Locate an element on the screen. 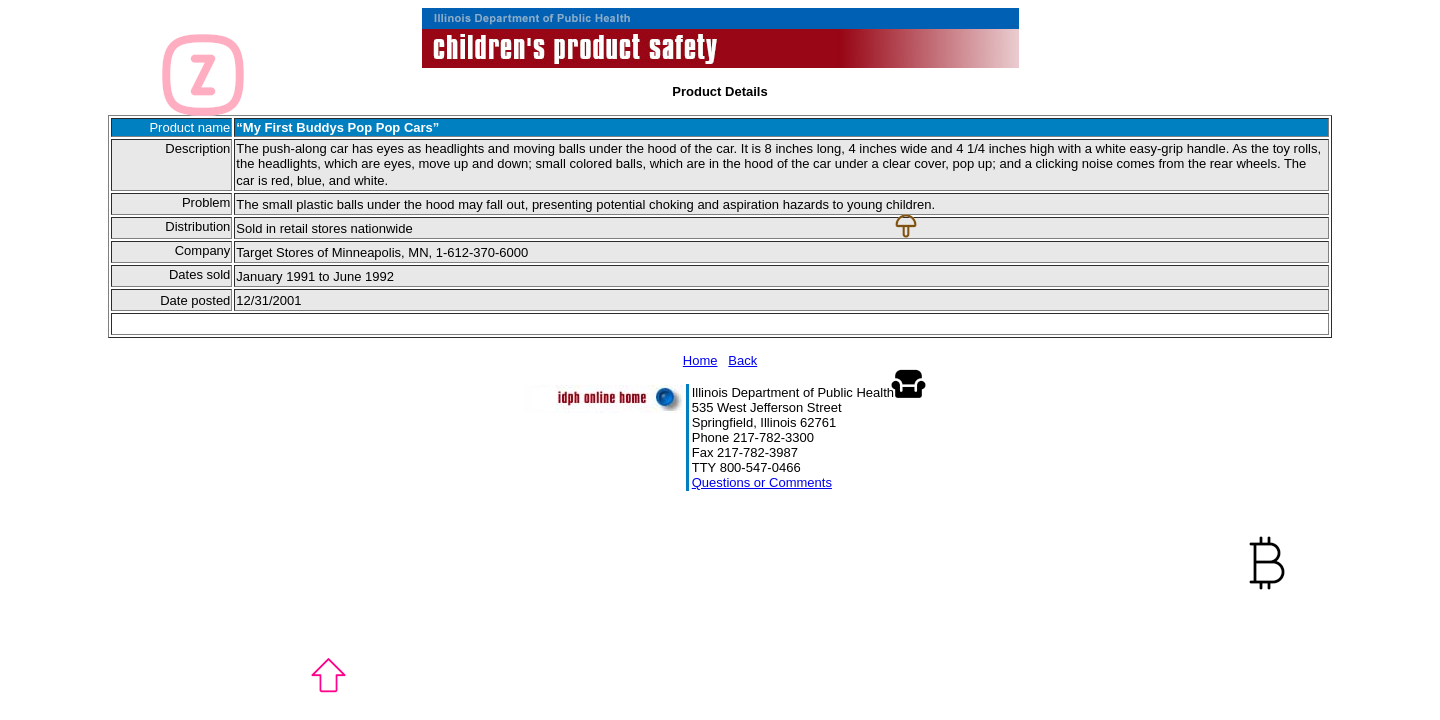  alphabetical sorting option (Z) is located at coordinates (203, 75).